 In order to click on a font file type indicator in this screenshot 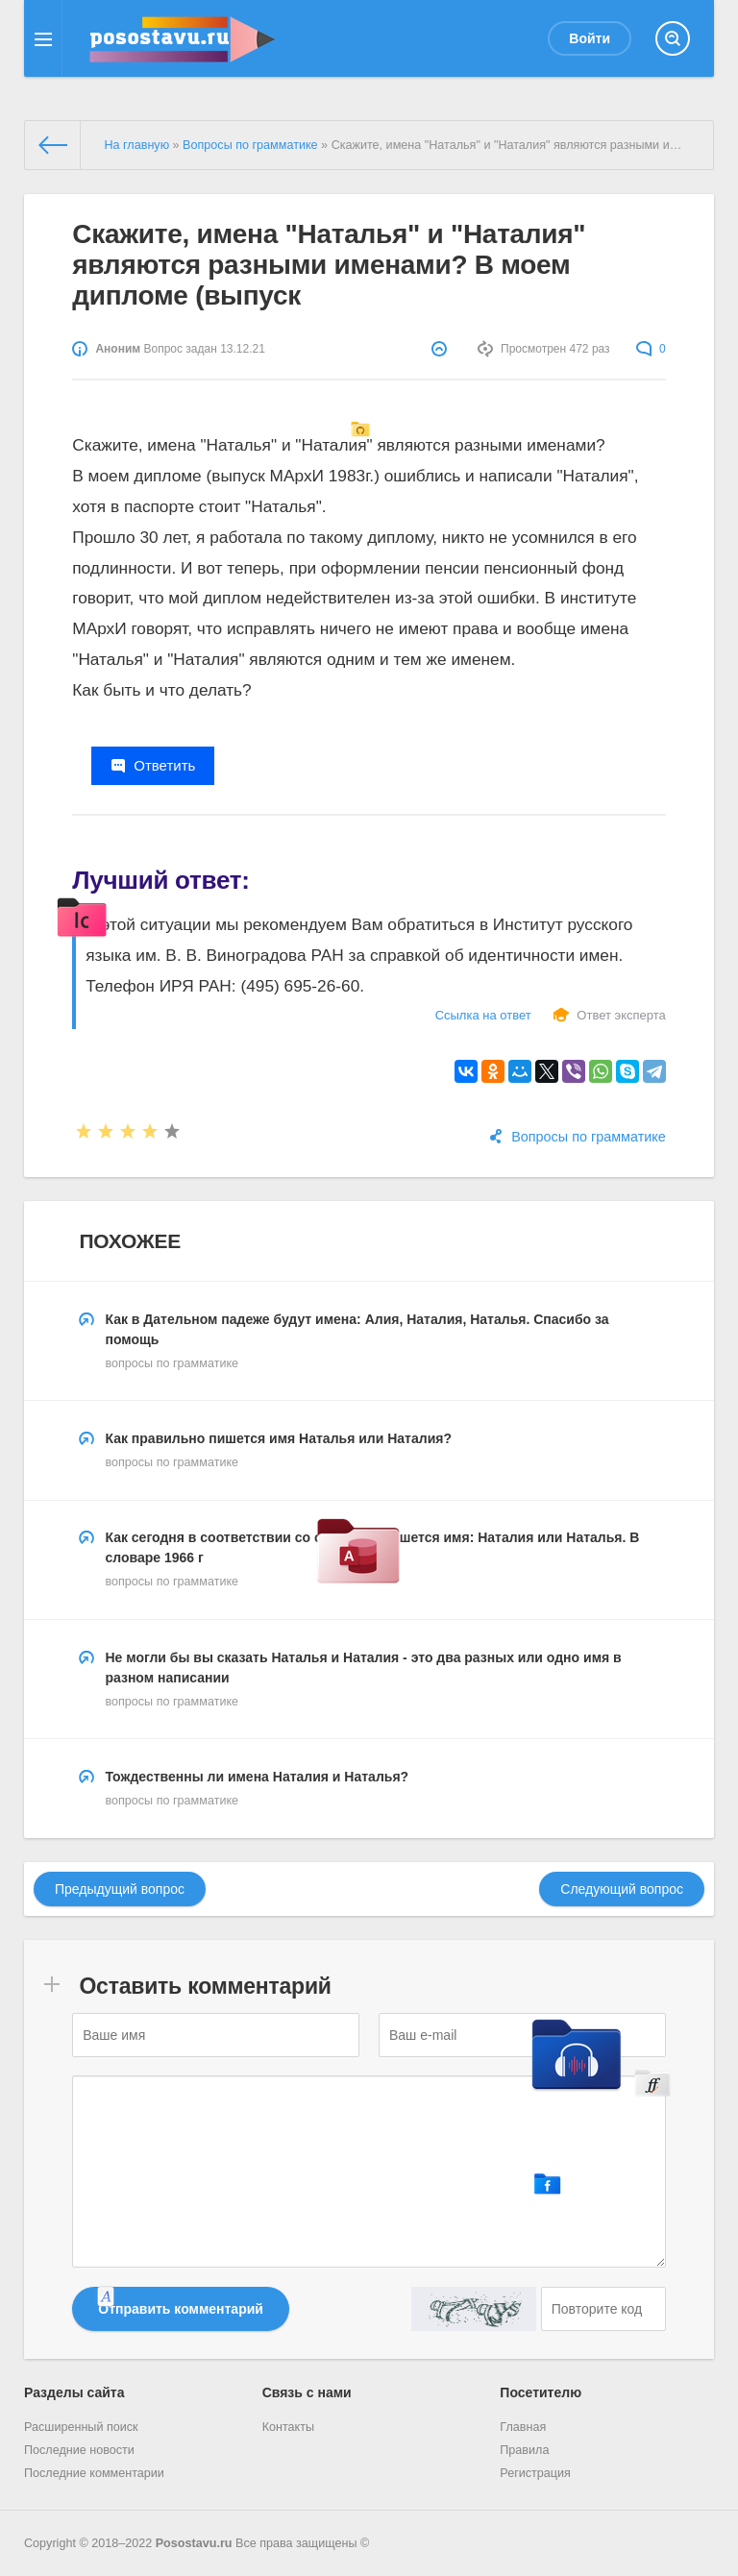, I will do `click(106, 2296)`.